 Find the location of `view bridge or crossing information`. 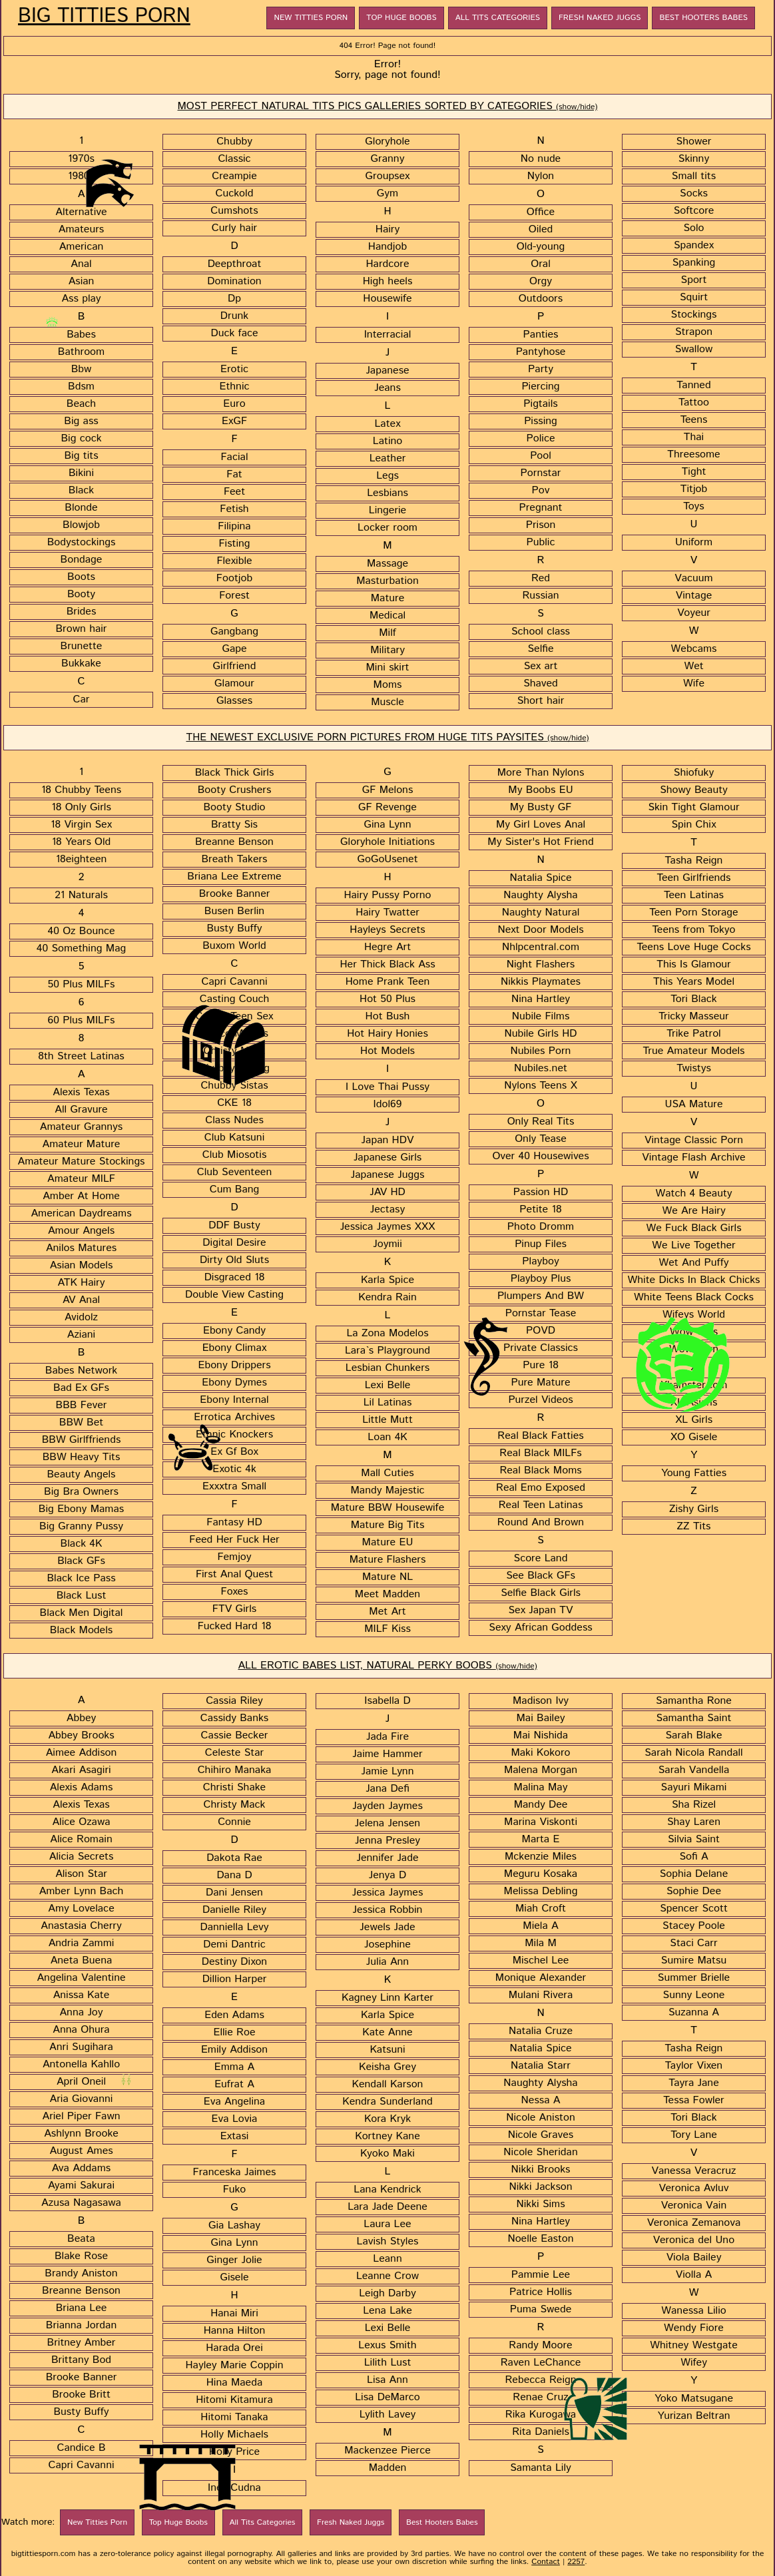

view bridge or crossing information is located at coordinates (187, 2465).